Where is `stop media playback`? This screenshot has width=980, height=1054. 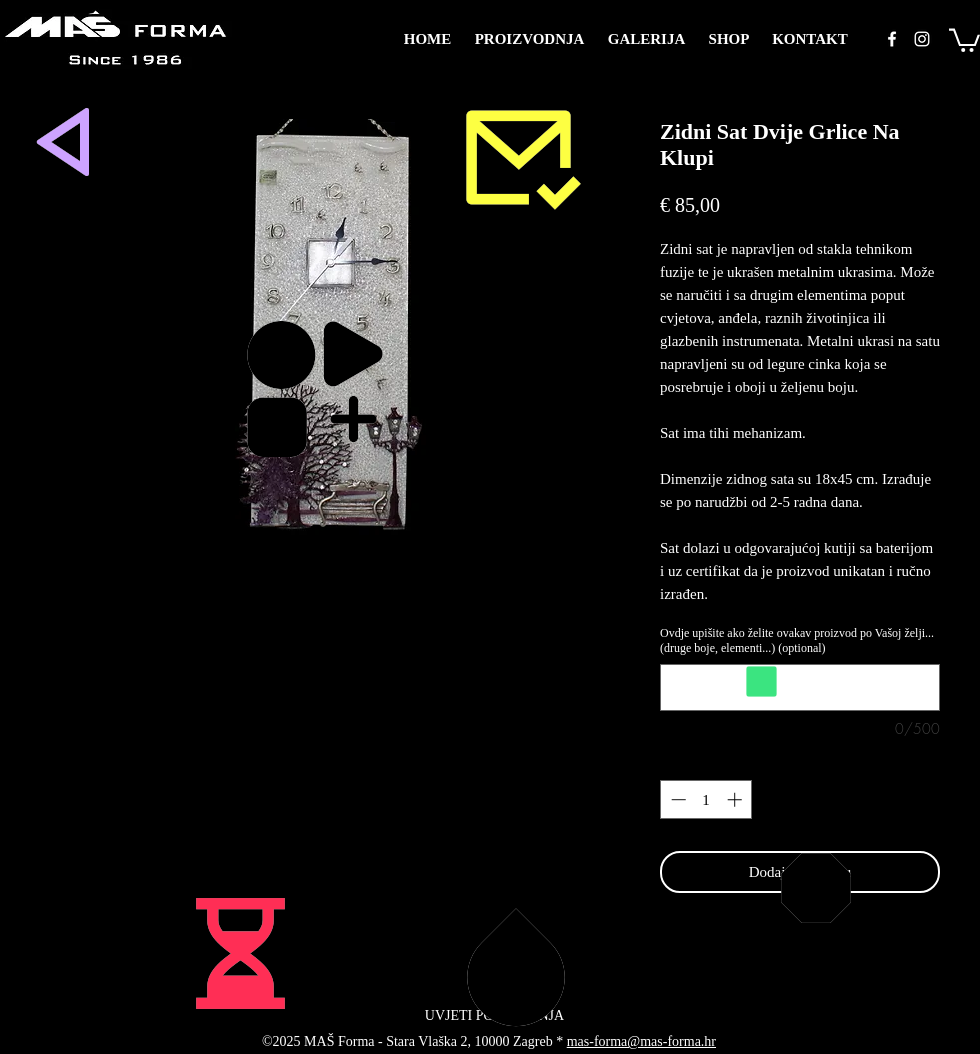
stop media playback is located at coordinates (761, 681).